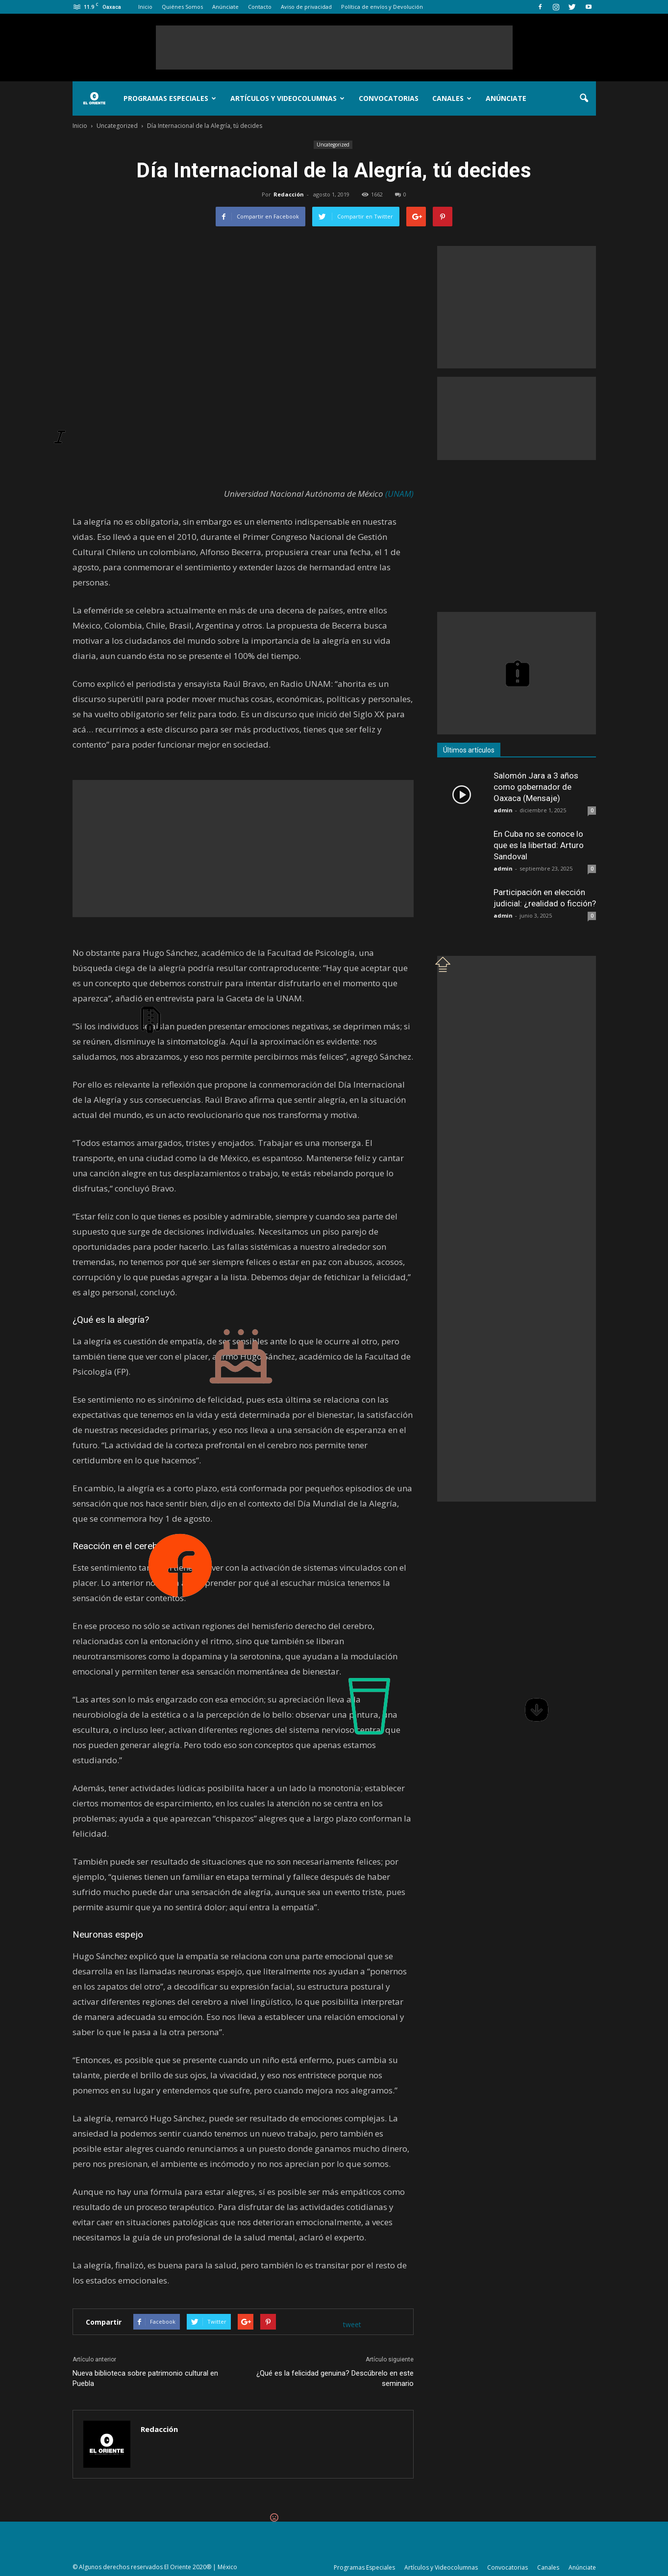  I want to click on download file or content, so click(537, 1710).